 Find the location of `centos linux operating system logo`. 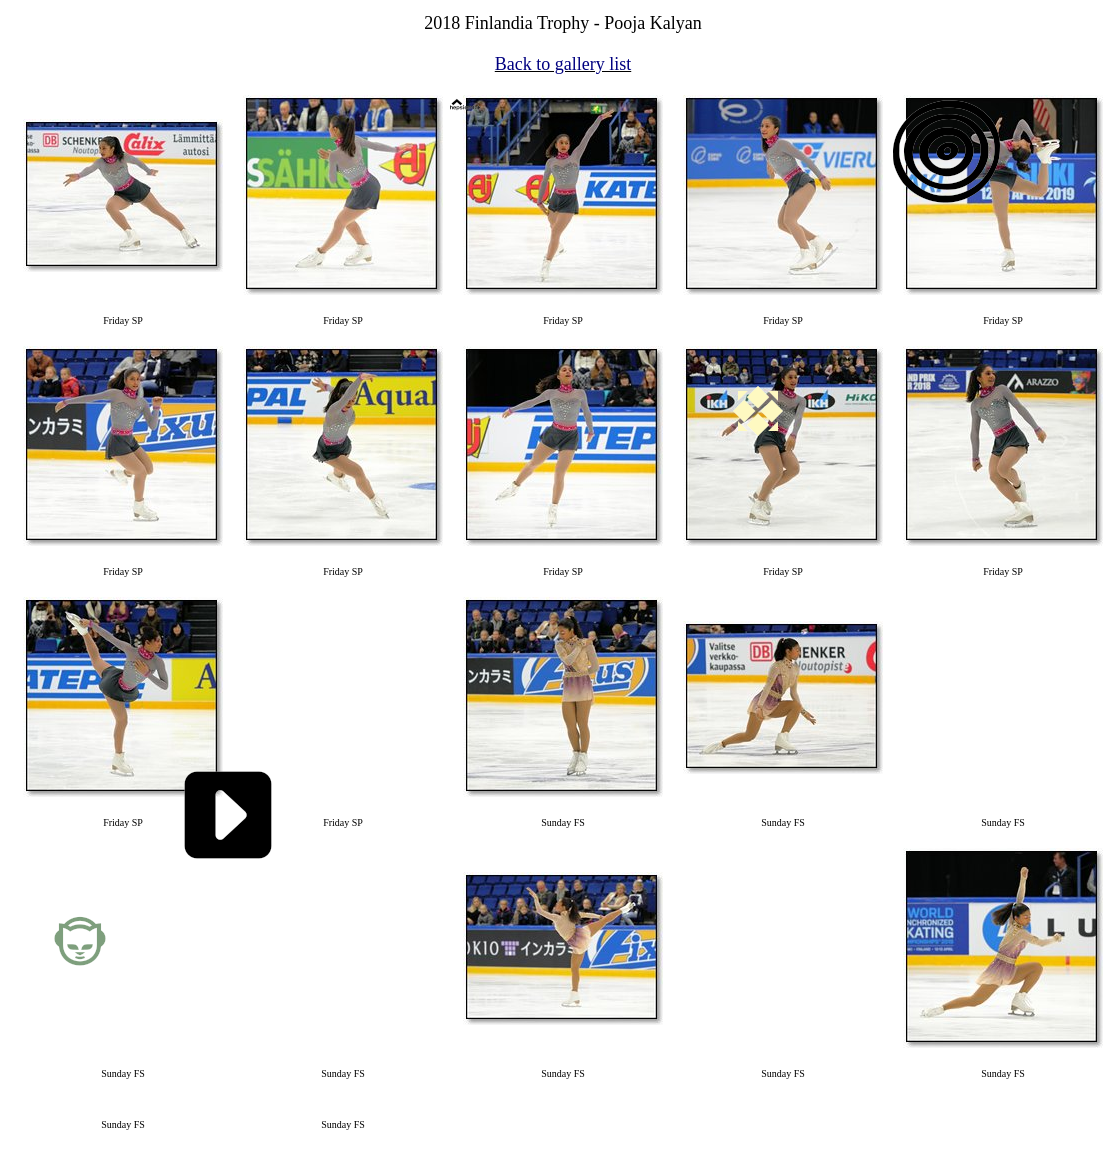

centos linux operating system logo is located at coordinates (758, 411).